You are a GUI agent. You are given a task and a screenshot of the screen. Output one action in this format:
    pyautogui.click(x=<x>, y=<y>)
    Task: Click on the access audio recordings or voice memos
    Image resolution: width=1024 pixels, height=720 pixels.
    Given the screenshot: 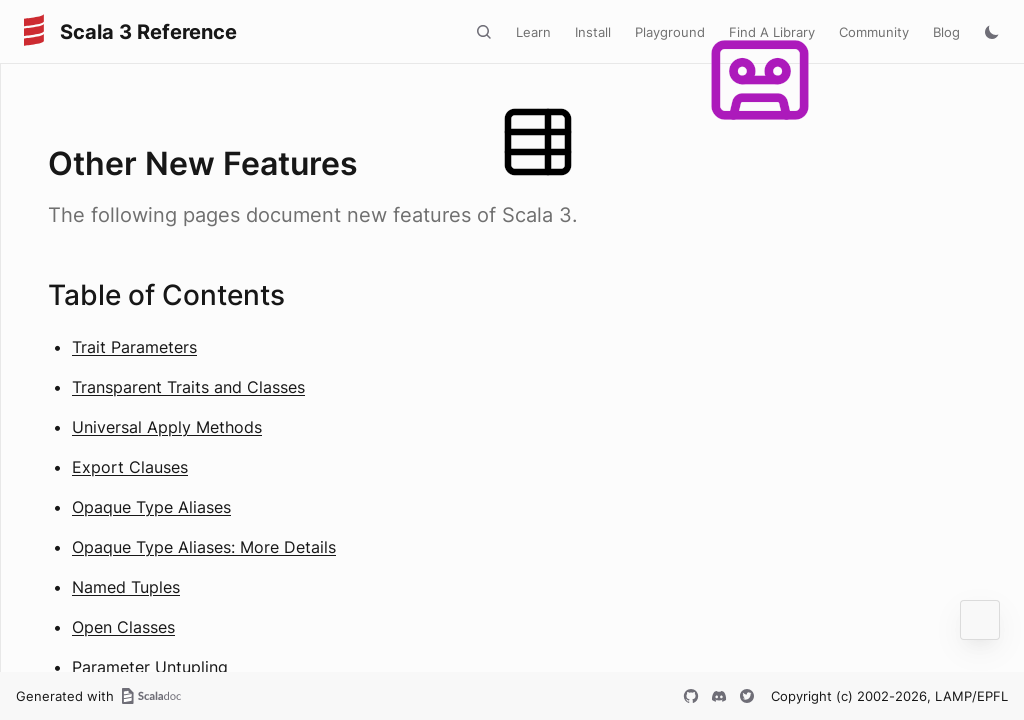 What is the action you would take?
    pyautogui.click(x=760, y=80)
    